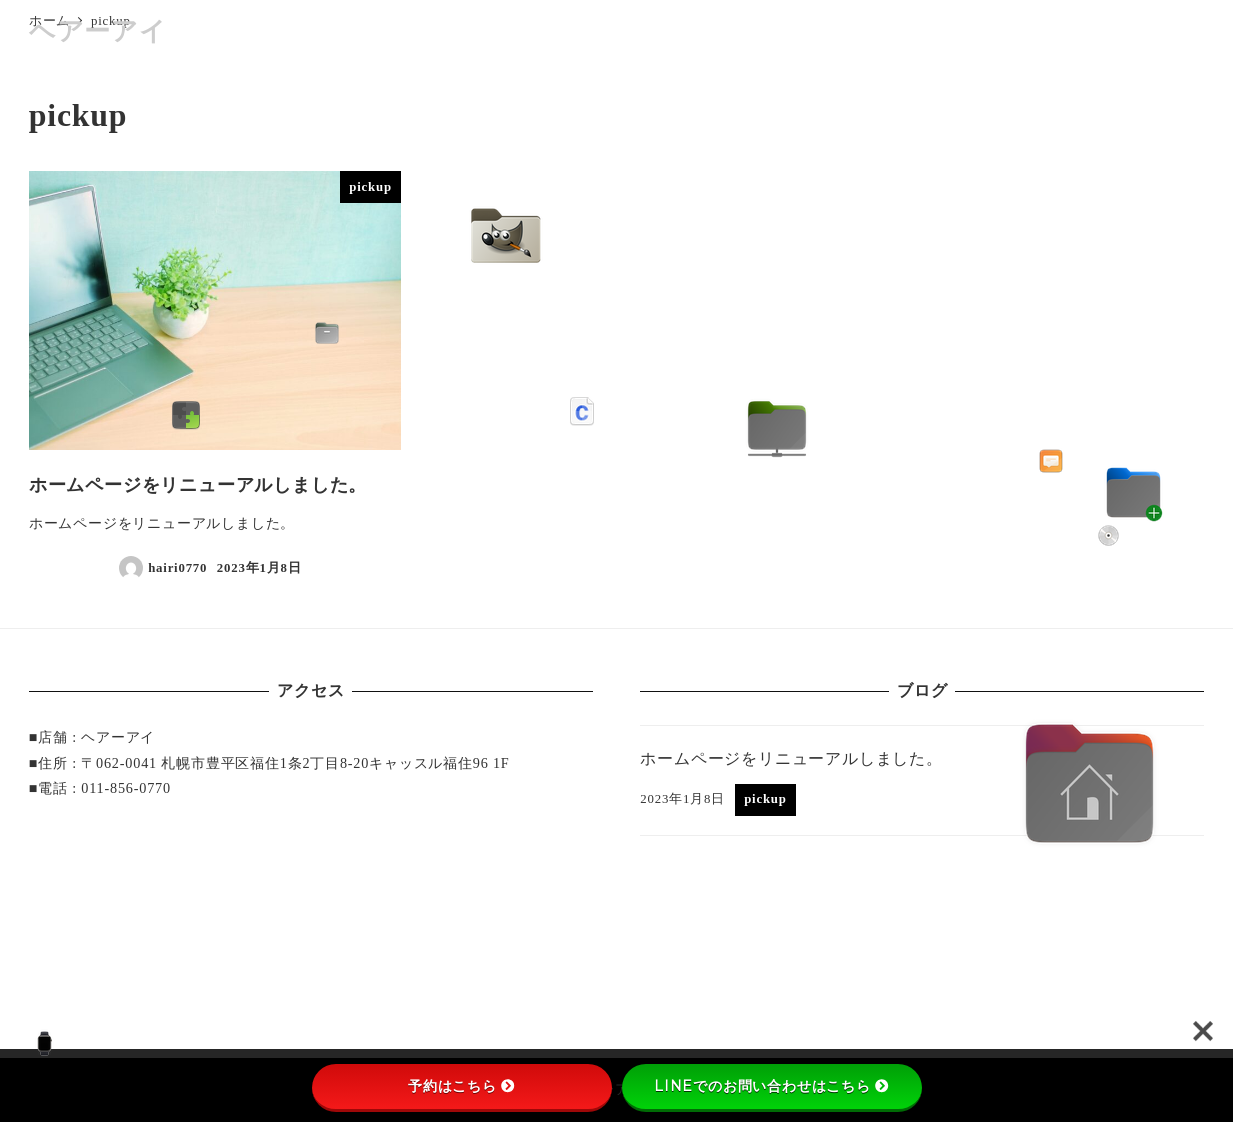 The width and height of the screenshot is (1233, 1122). Describe the element at coordinates (1051, 461) in the screenshot. I see `open chatty messaging app` at that location.